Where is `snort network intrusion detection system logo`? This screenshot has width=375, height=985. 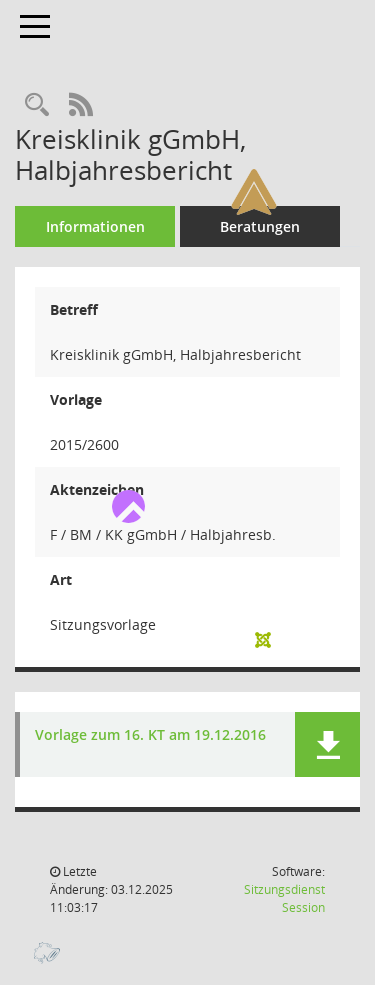 snort network intrusion detection system logo is located at coordinates (47, 953).